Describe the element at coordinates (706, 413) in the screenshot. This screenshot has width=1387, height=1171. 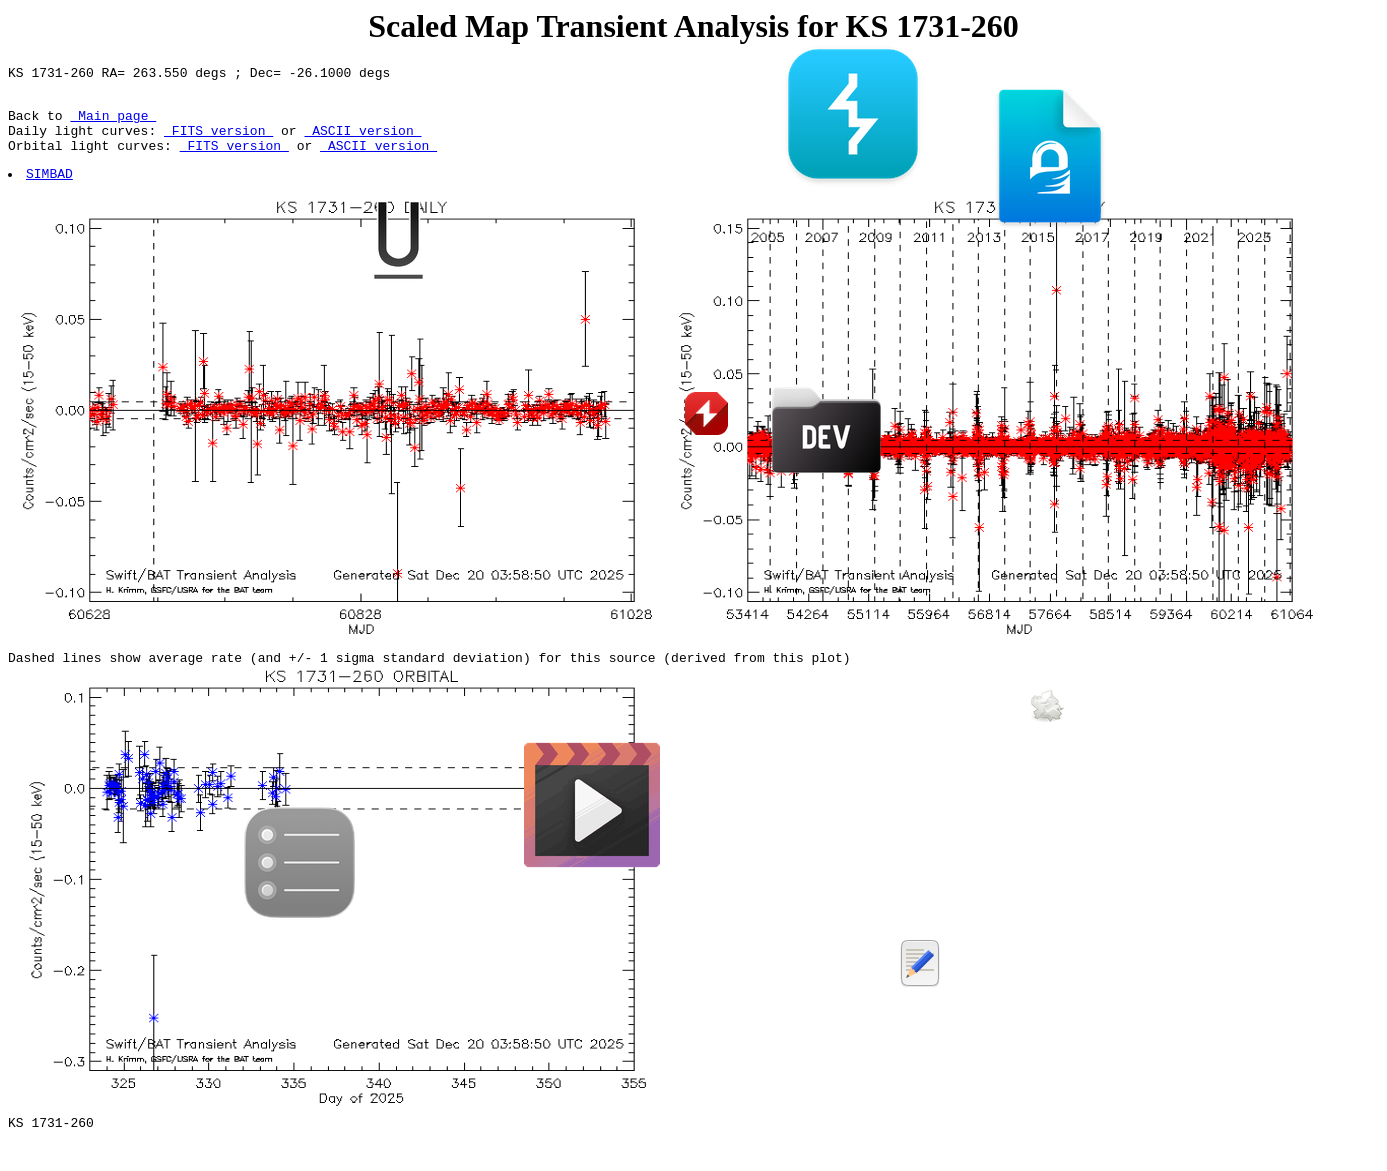
I see `launch chaos application` at that location.